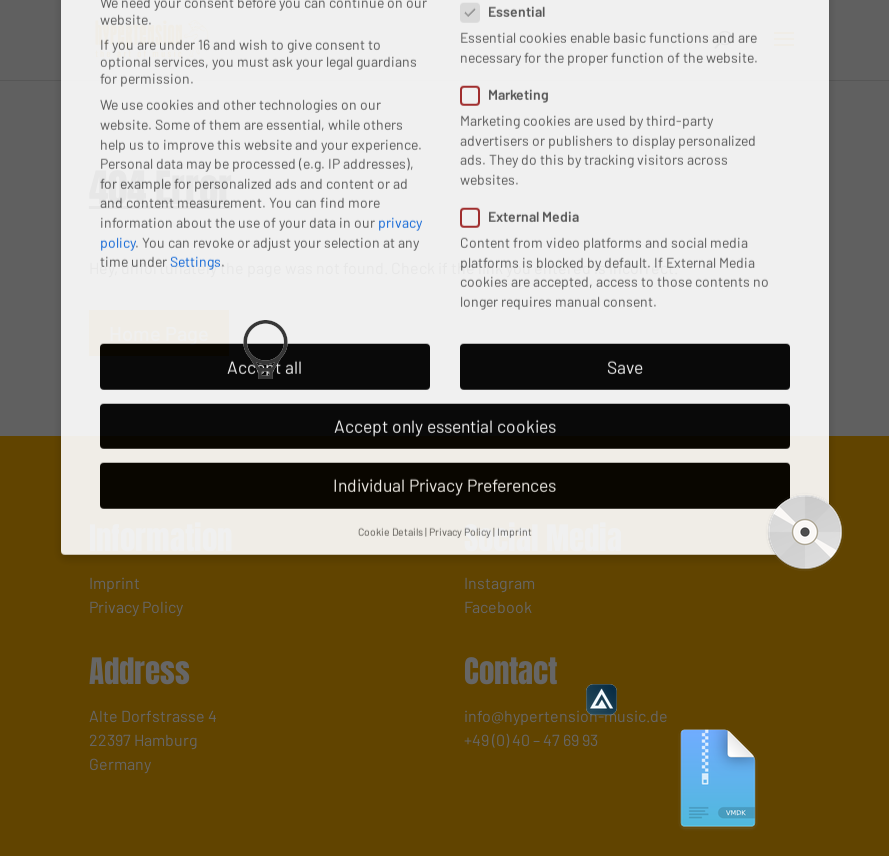  What do you see at coordinates (601, 699) in the screenshot?
I see `open the autograph app` at bounding box center [601, 699].